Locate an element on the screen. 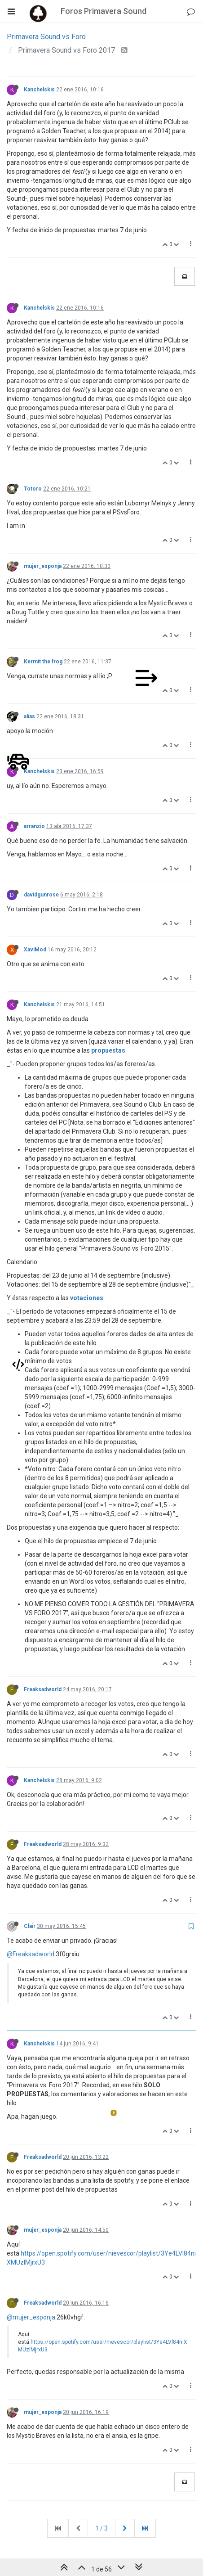 The width and height of the screenshot is (203, 2576). indicates a rating or review feature is located at coordinates (114, 2113).